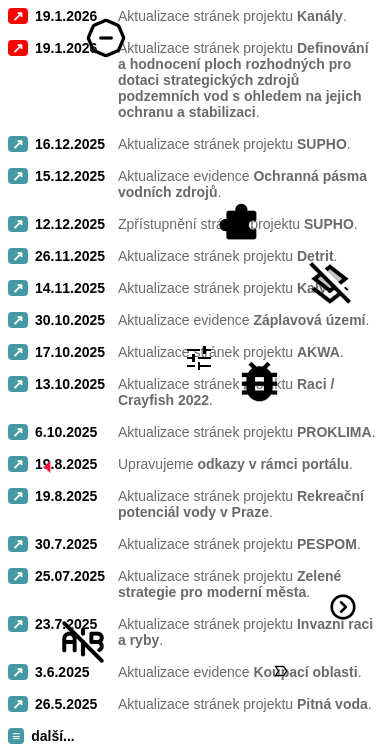 This screenshot has width=385, height=744. Describe the element at coordinates (343, 607) in the screenshot. I see `go to next item or step` at that location.